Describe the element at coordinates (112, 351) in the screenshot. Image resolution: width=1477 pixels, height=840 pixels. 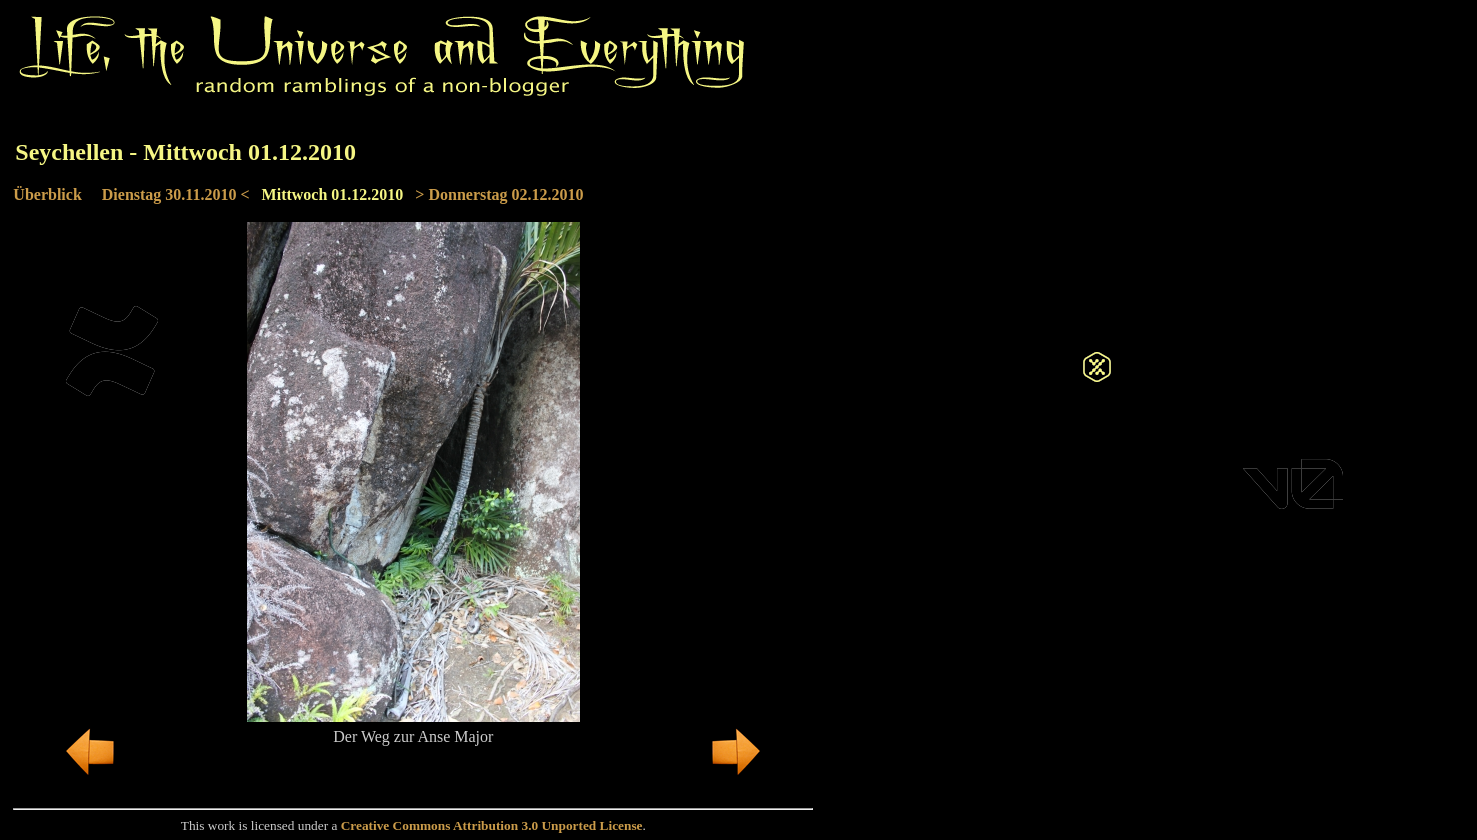
I see `open Confluence workspace` at that location.